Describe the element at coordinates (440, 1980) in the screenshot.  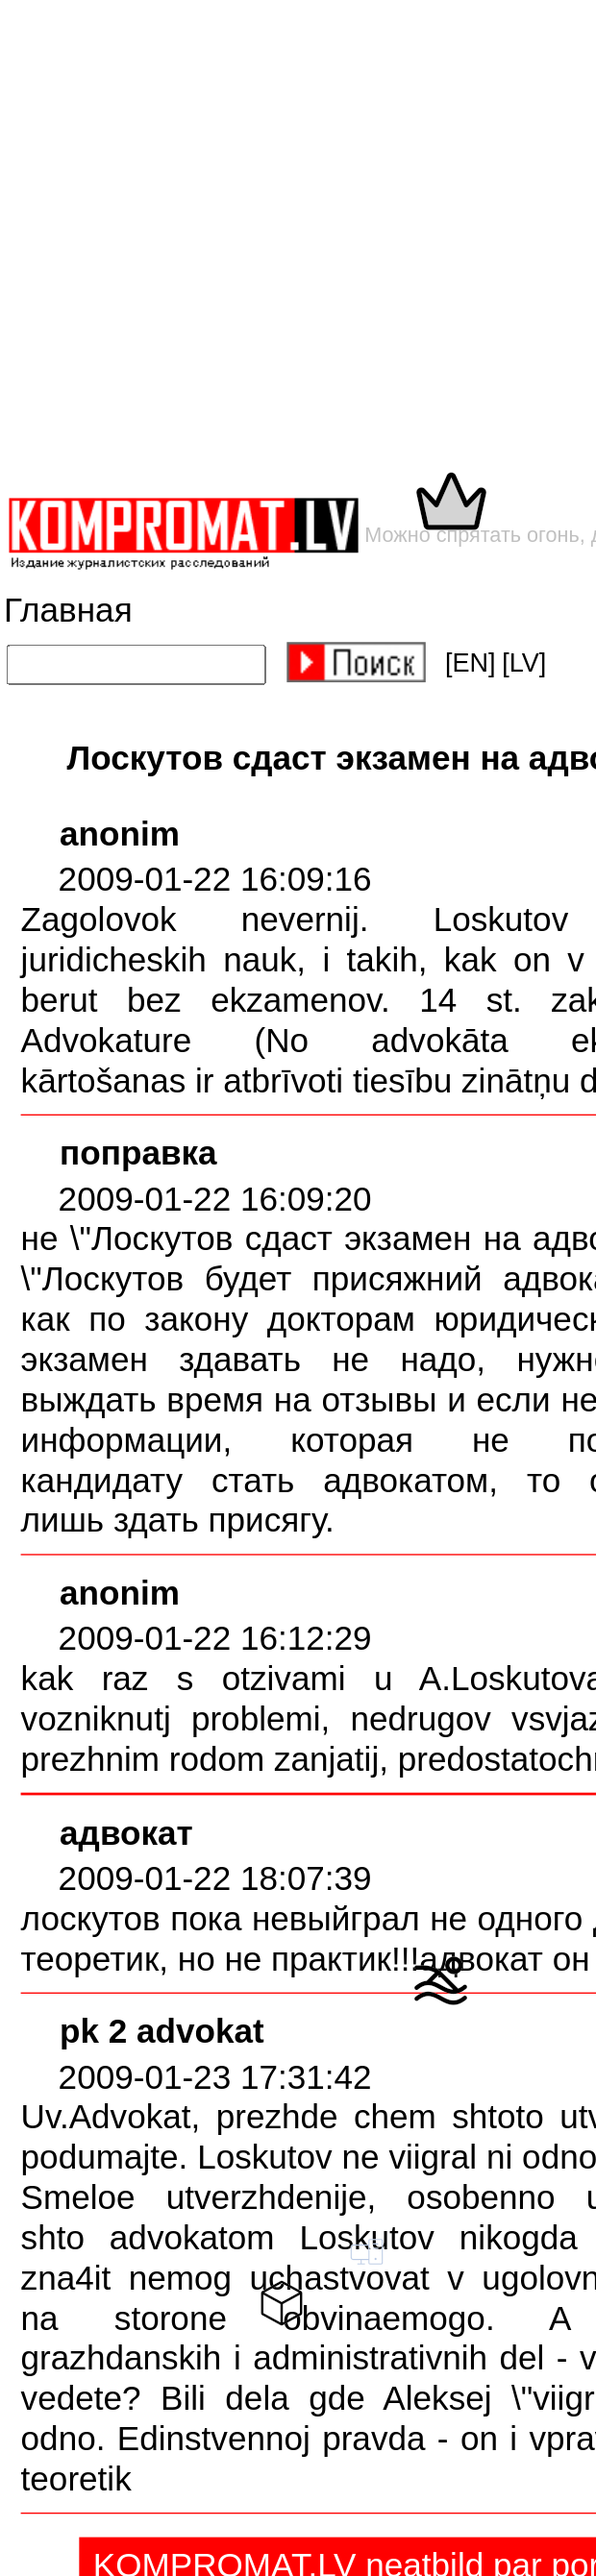
I see `access swimming or aquatic activities` at that location.